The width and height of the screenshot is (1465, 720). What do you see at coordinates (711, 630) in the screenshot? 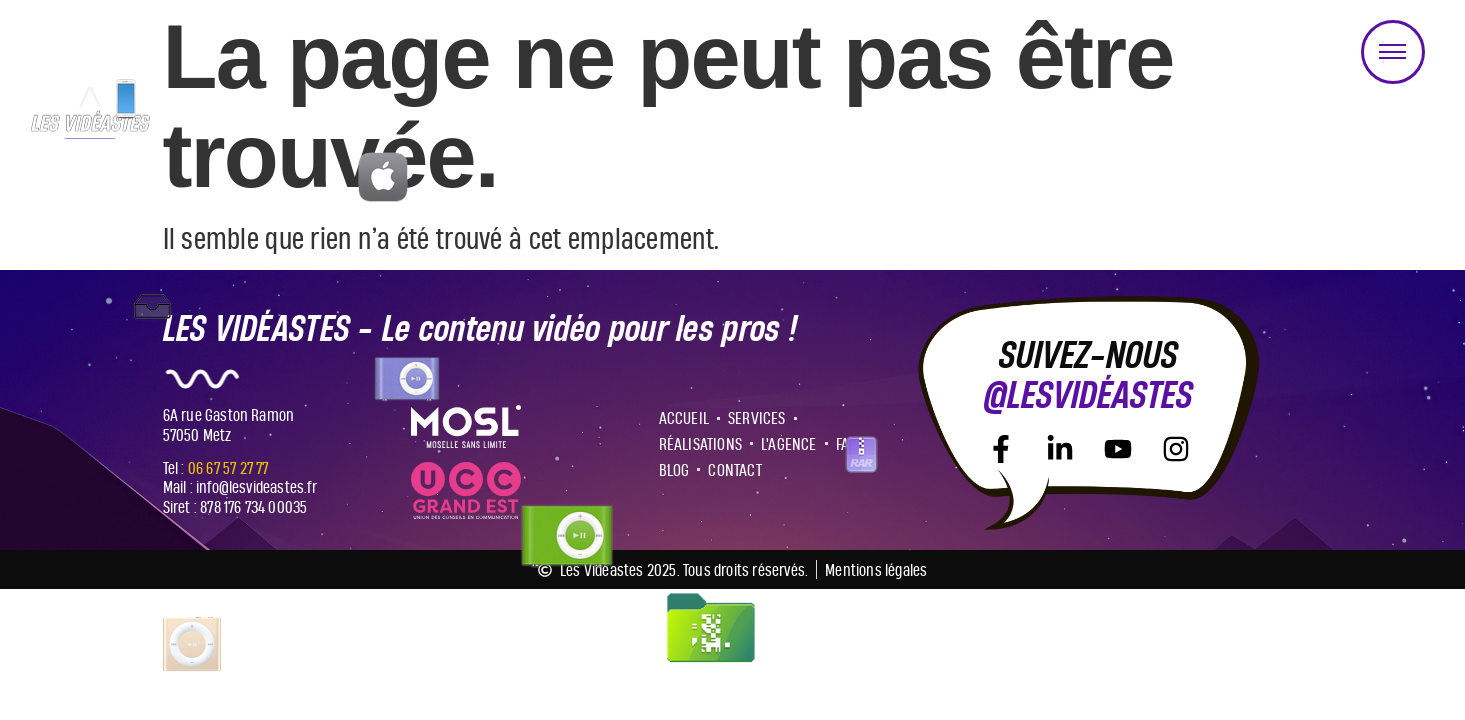
I see `open your GameJolt games folder` at bounding box center [711, 630].